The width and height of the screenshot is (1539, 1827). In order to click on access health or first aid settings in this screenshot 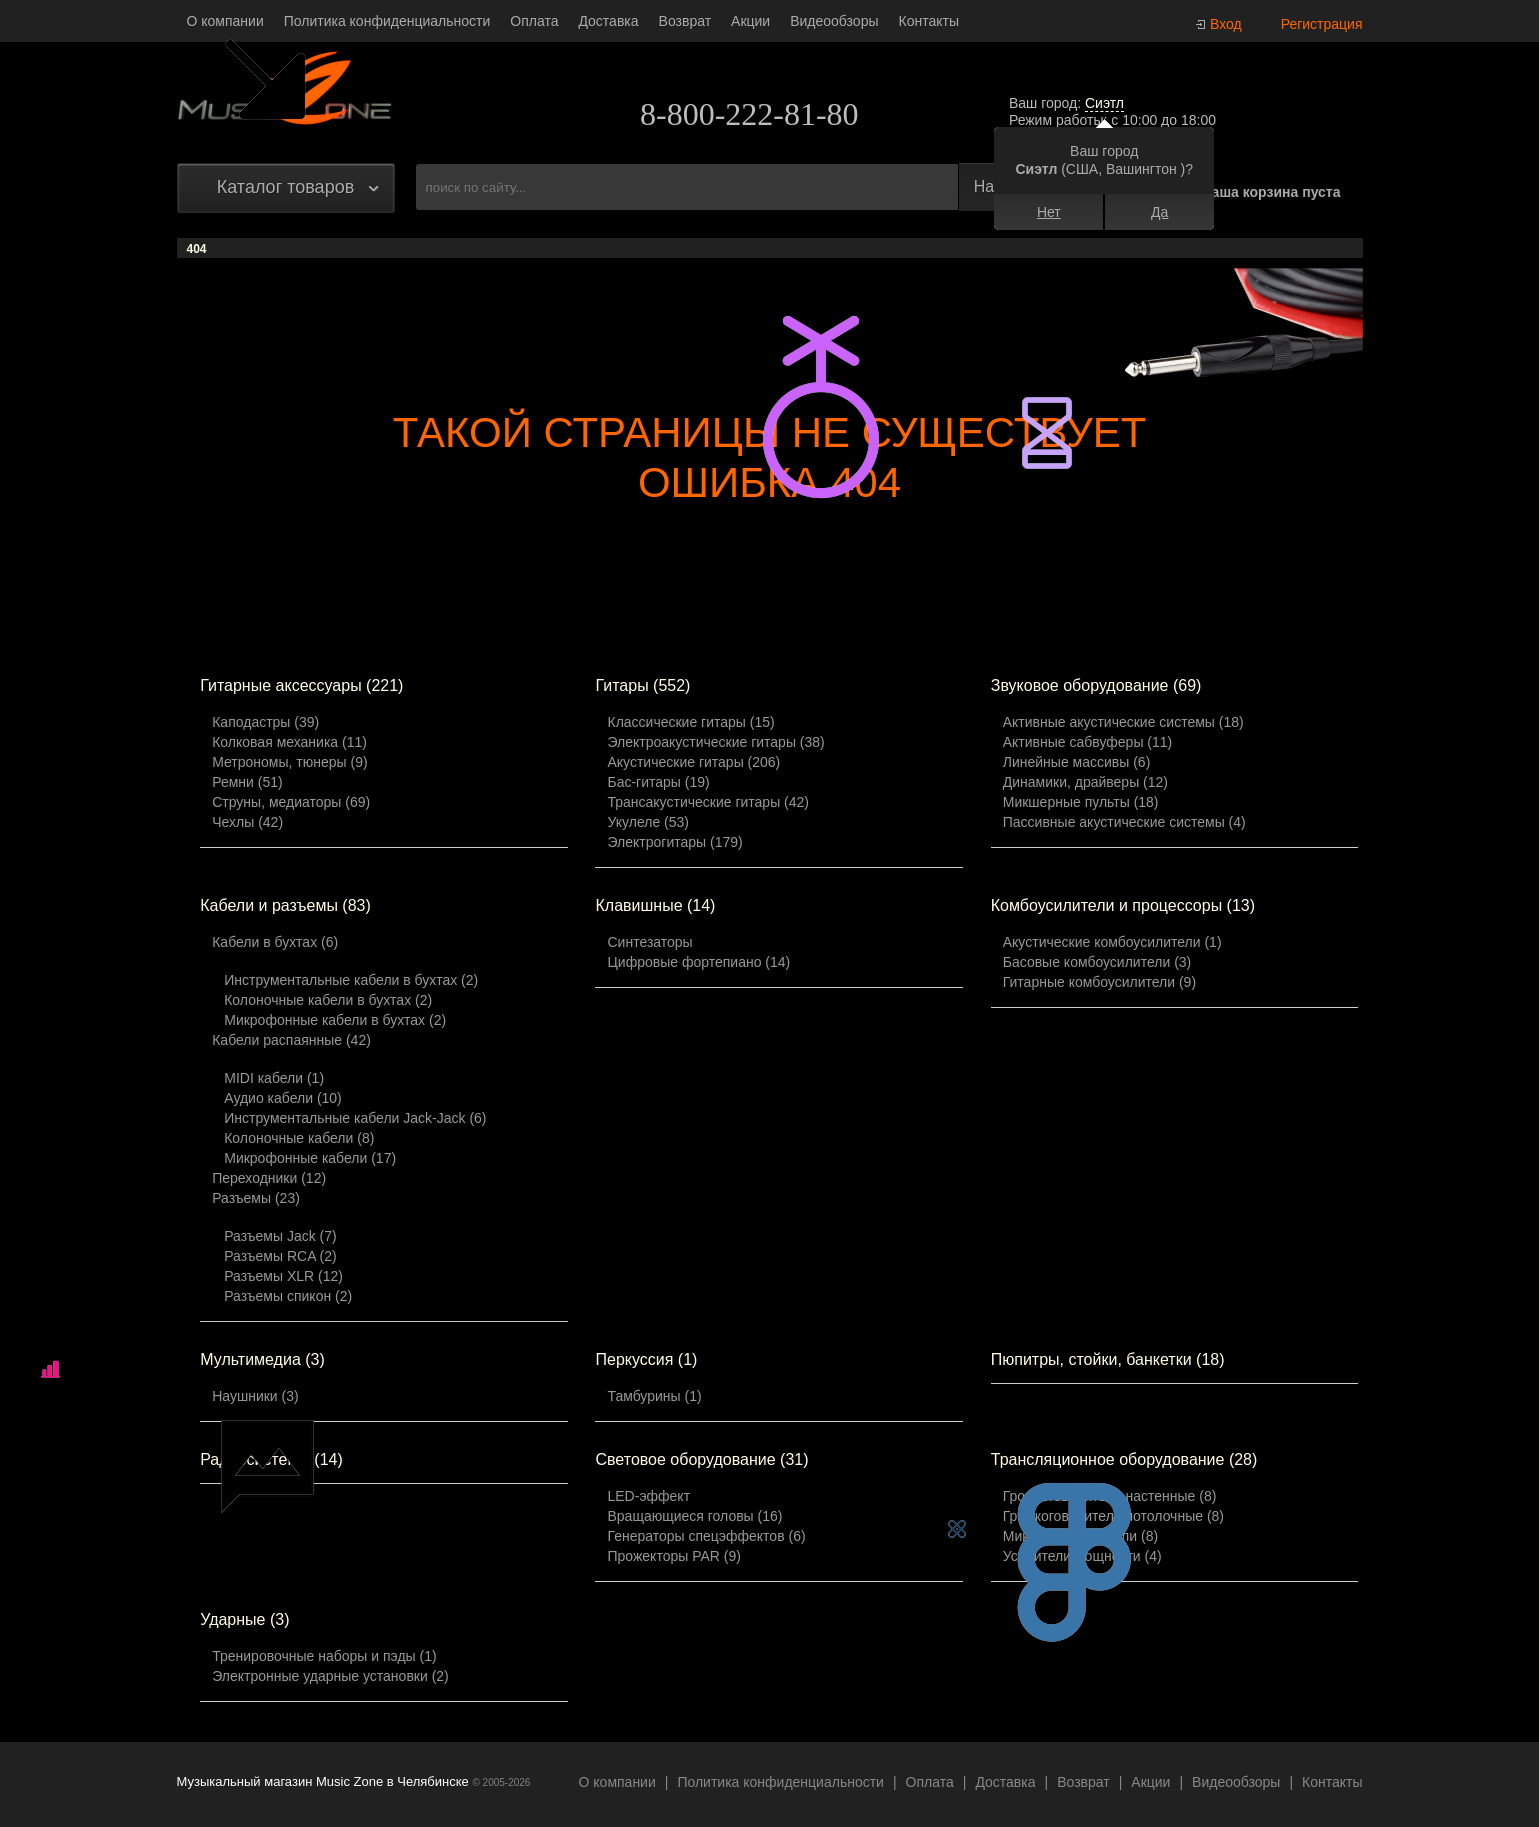, I will do `click(957, 1529)`.